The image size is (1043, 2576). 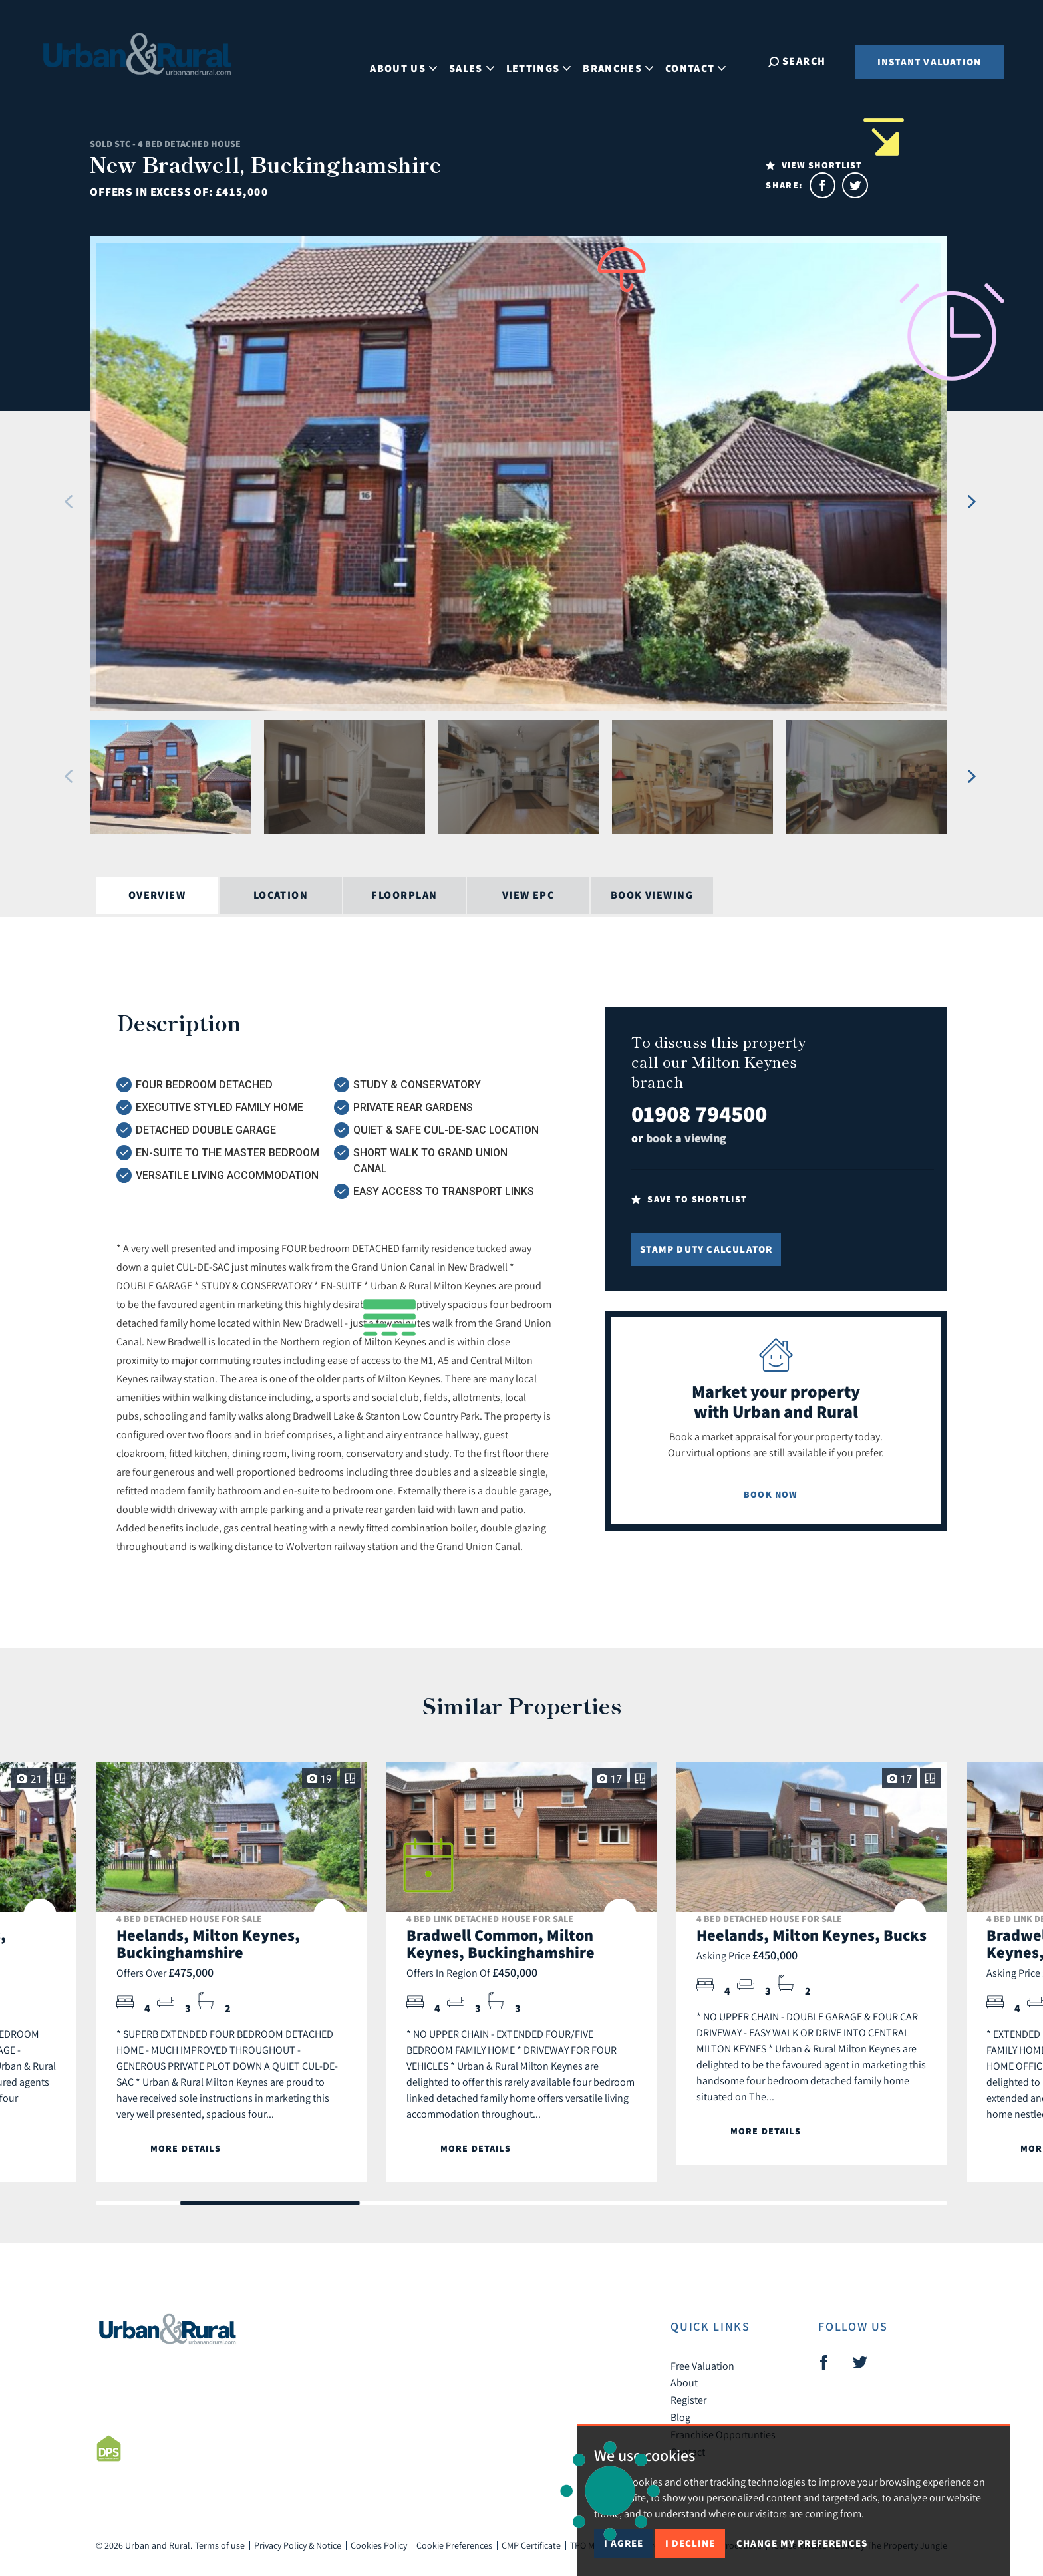 What do you see at coordinates (621, 269) in the screenshot?
I see `access weather protection or rain information` at bounding box center [621, 269].